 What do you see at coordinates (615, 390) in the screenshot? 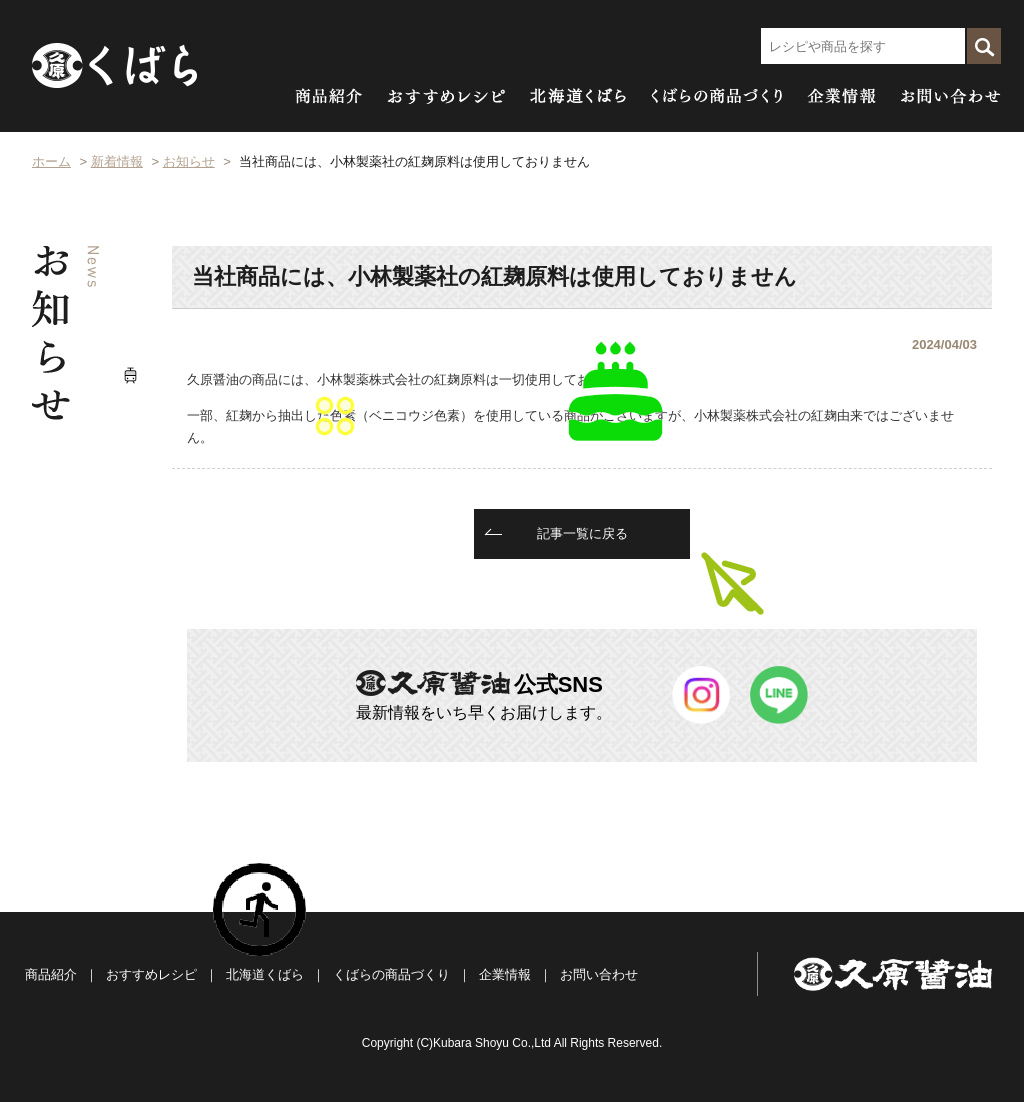
I see `view birthday or celebration notifications` at bounding box center [615, 390].